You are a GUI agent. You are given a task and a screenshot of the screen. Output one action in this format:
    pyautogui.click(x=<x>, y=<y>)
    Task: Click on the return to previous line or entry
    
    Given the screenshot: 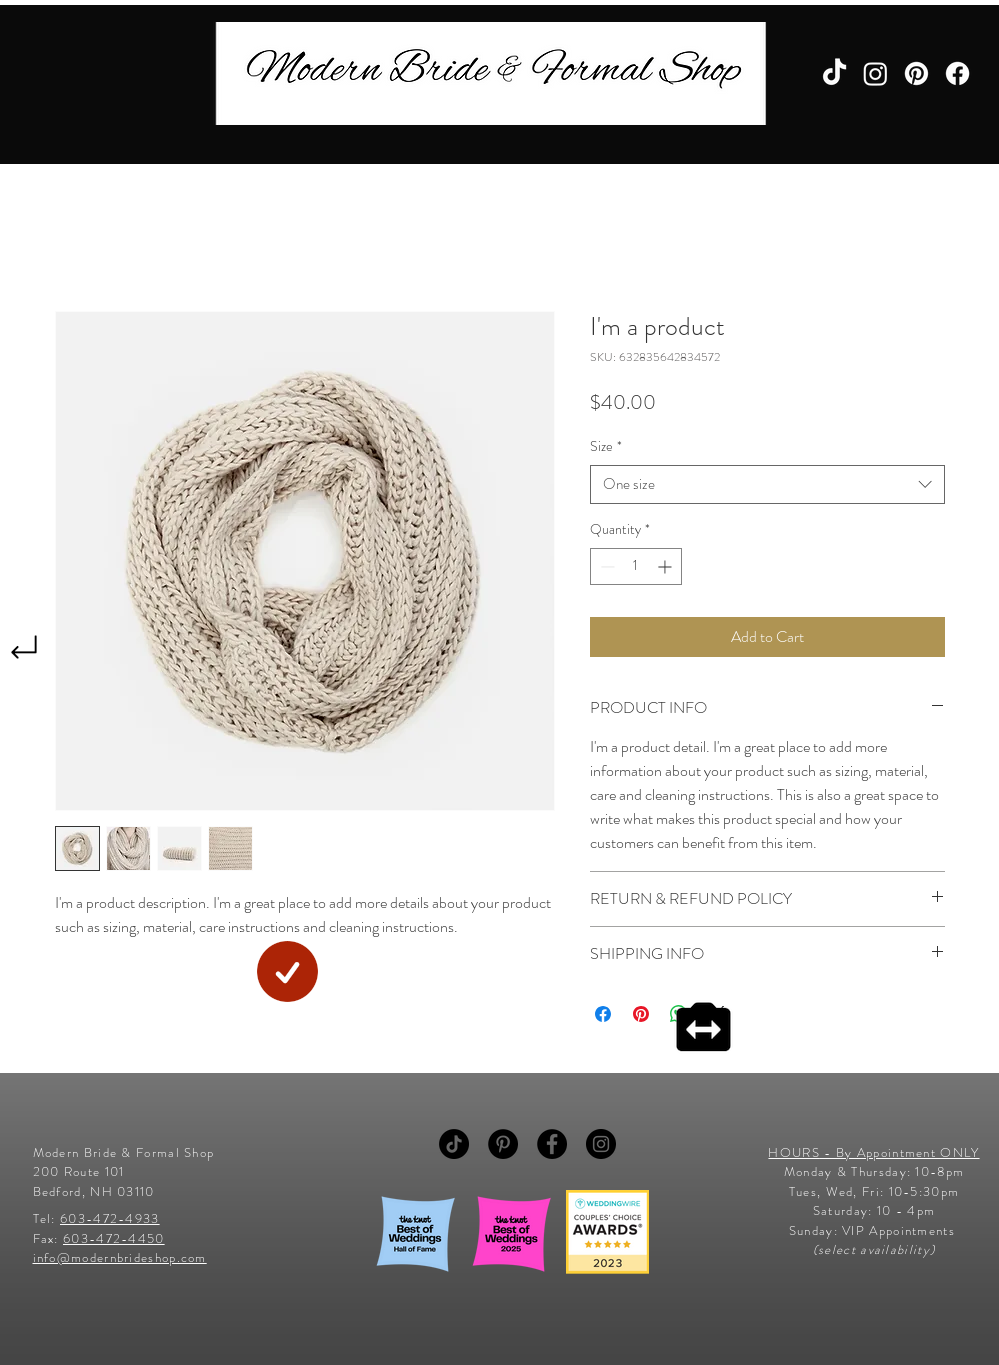 What is the action you would take?
    pyautogui.click(x=24, y=647)
    